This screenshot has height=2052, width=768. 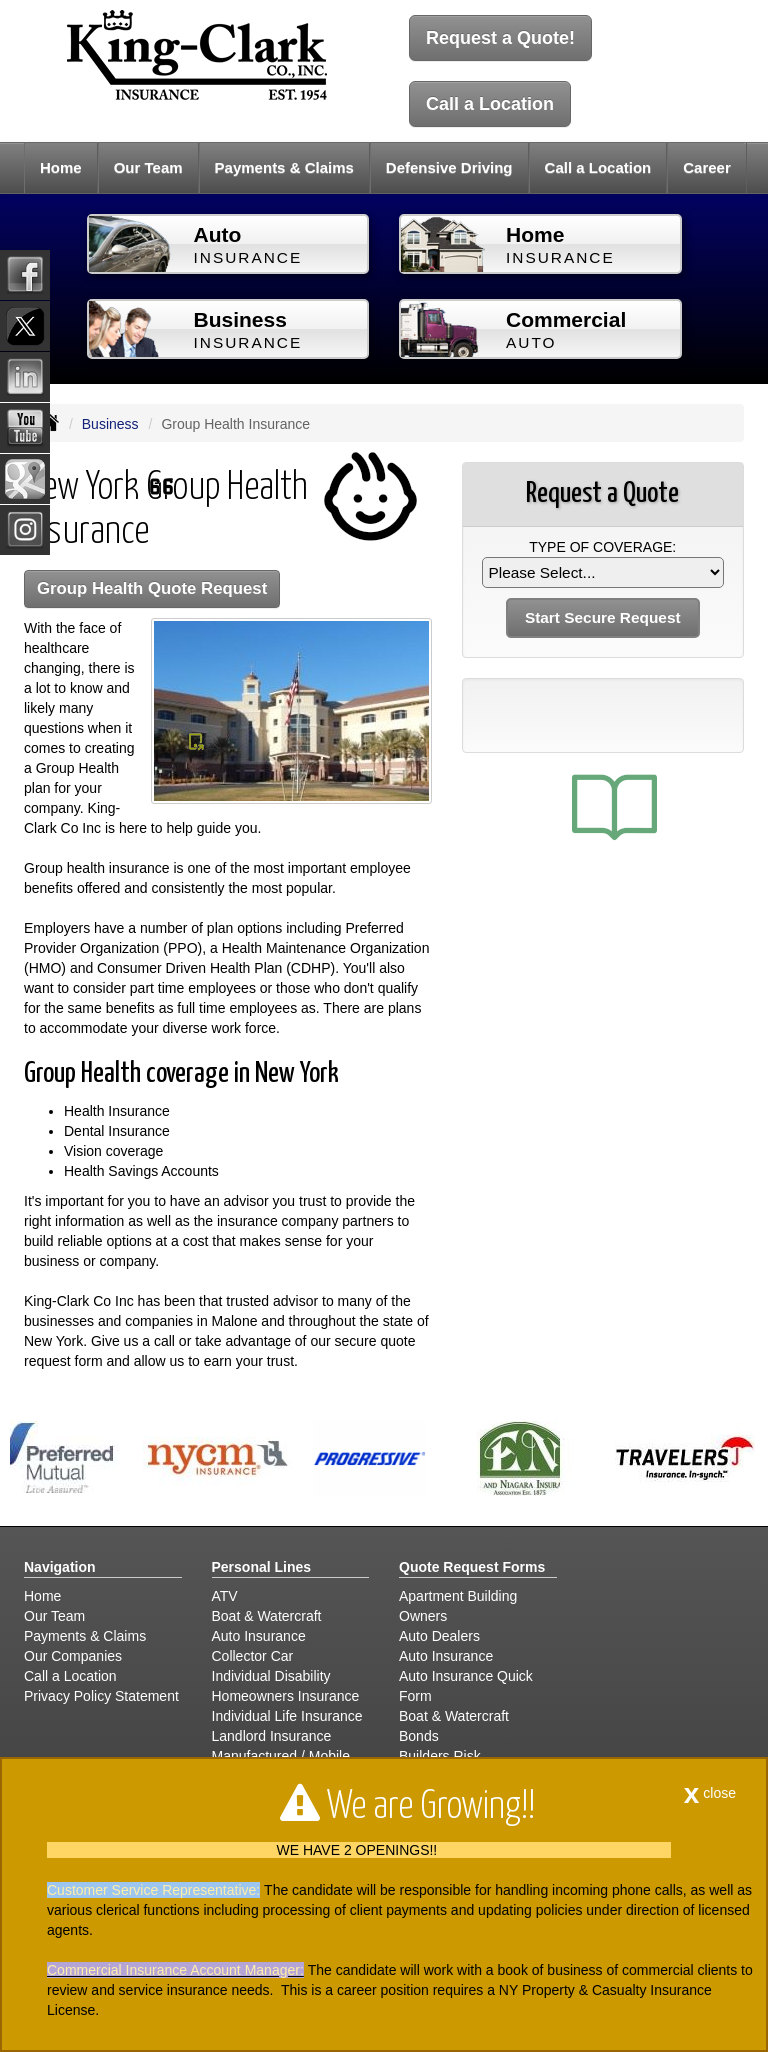 What do you see at coordinates (614, 806) in the screenshot?
I see `open documentation or readme` at bounding box center [614, 806].